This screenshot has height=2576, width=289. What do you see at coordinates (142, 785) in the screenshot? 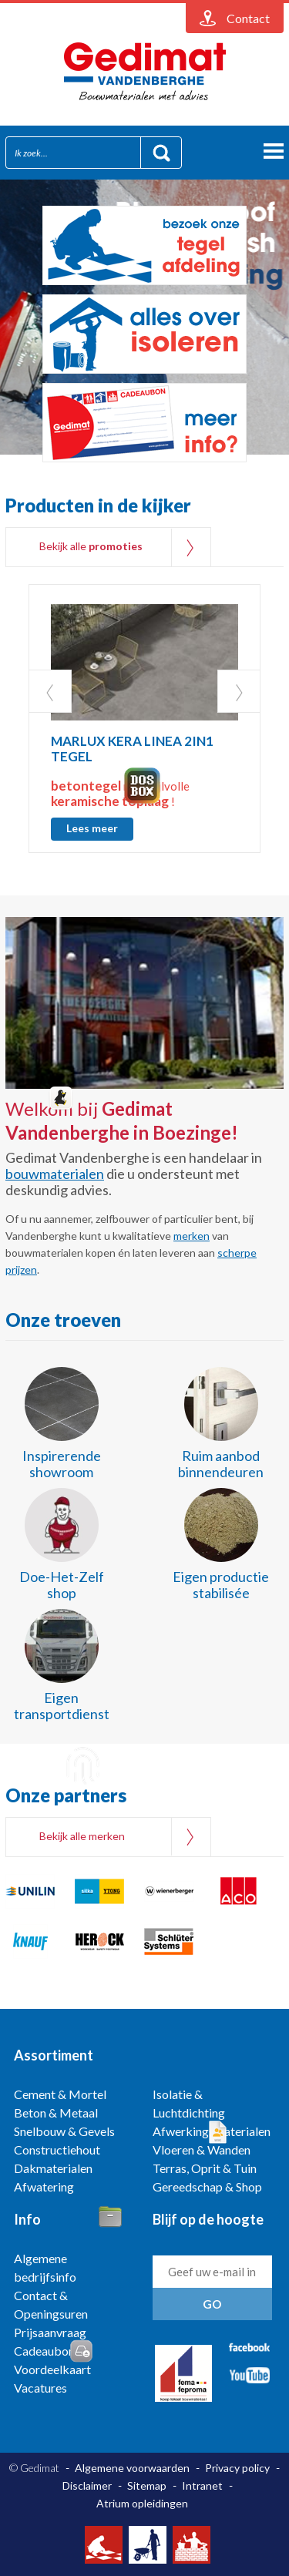
I see `launch DOSBox Staging emulator` at bounding box center [142, 785].